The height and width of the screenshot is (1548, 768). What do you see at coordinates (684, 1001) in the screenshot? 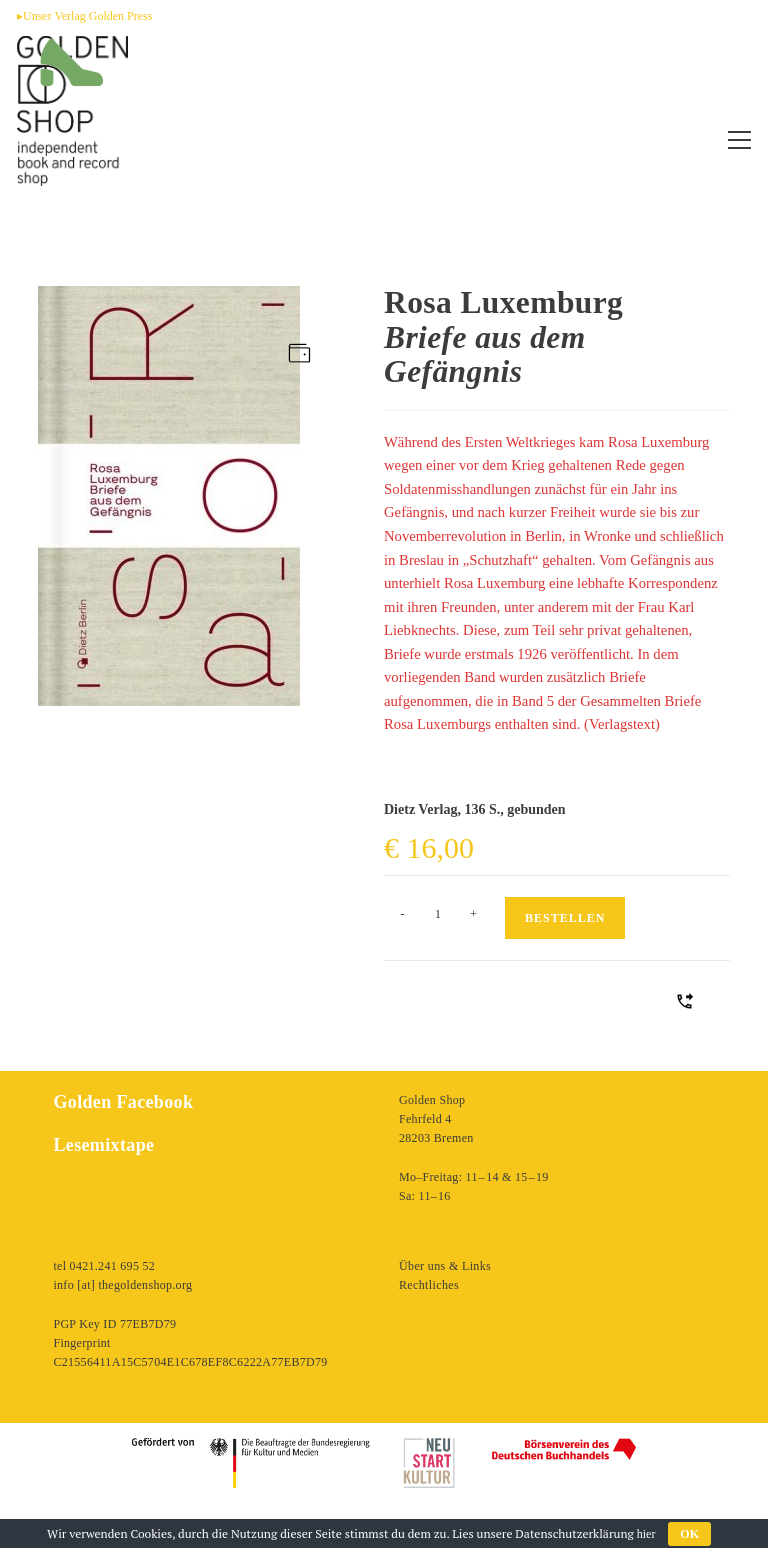
I see `call forwarding is enabled` at bounding box center [684, 1001].